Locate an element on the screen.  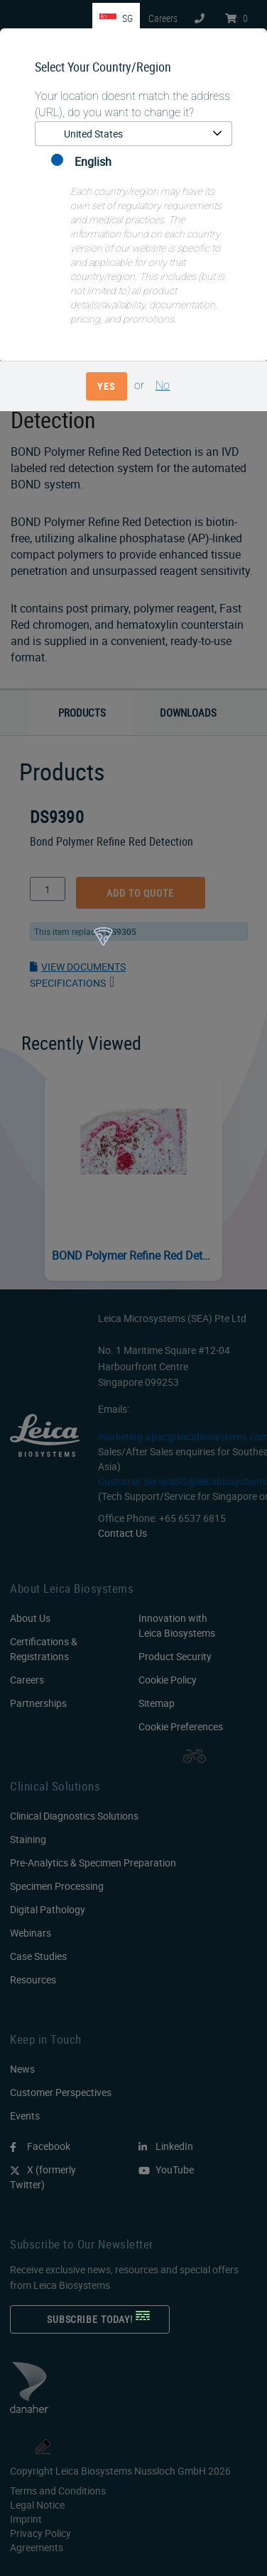
access bike rental or cycling options is located at coordinates (195, 1756).